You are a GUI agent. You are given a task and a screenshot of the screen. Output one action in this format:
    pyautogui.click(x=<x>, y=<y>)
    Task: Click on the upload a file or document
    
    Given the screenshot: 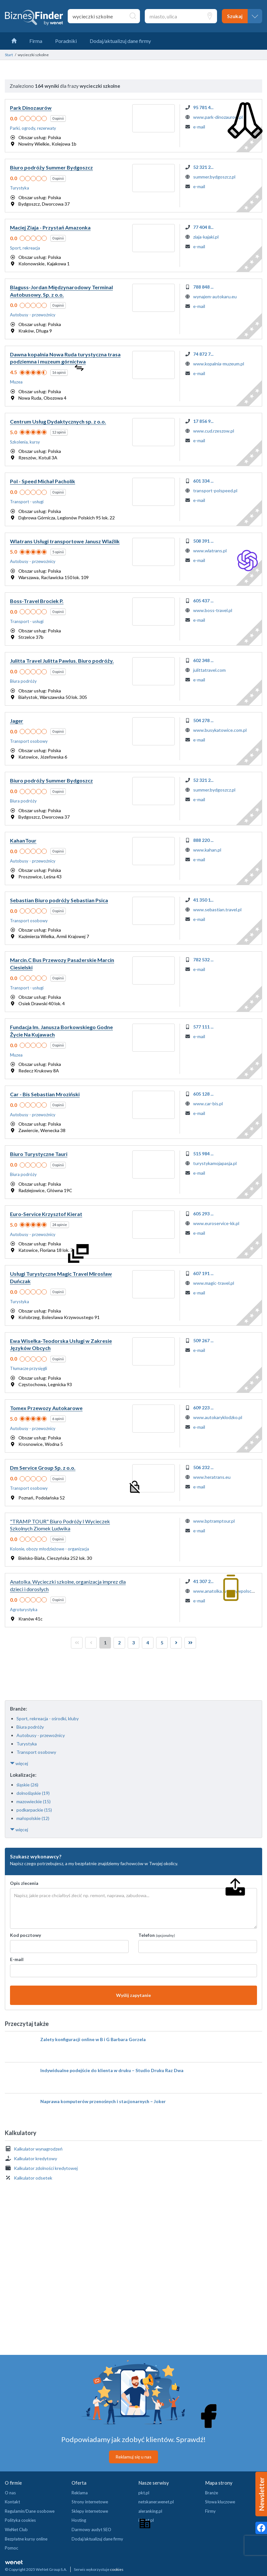 What is the action you would take?
    pyautogui.click(x=235, y=1888)
    